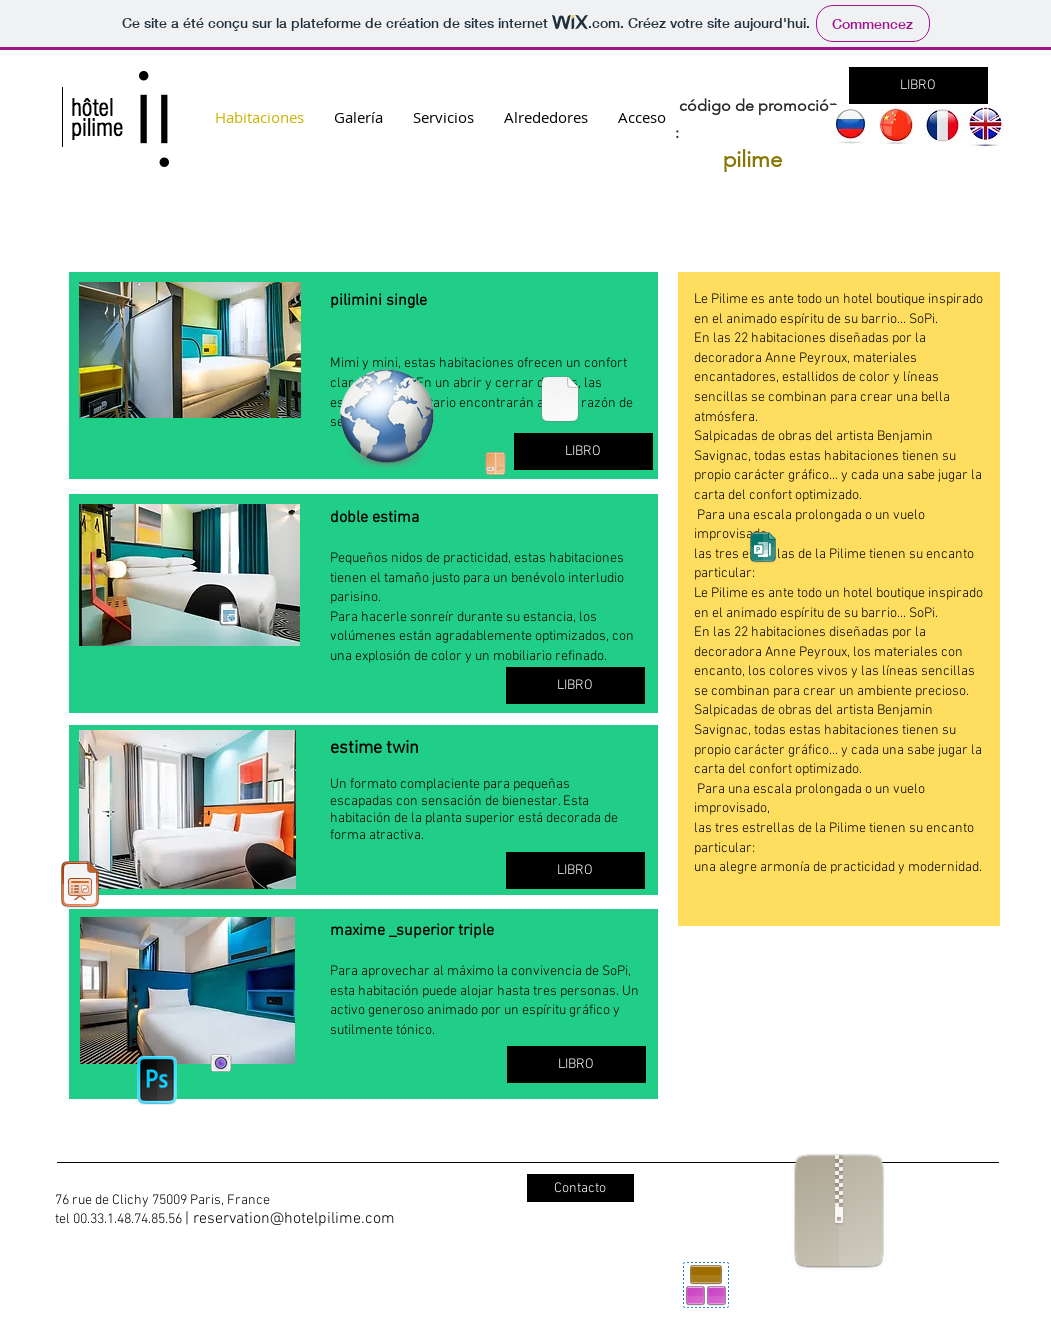 This screenshot has width=1051, height=1326. Describe the element at coordinates (495, 463) in the screenshot. I see `a package or archive file type` at that location.